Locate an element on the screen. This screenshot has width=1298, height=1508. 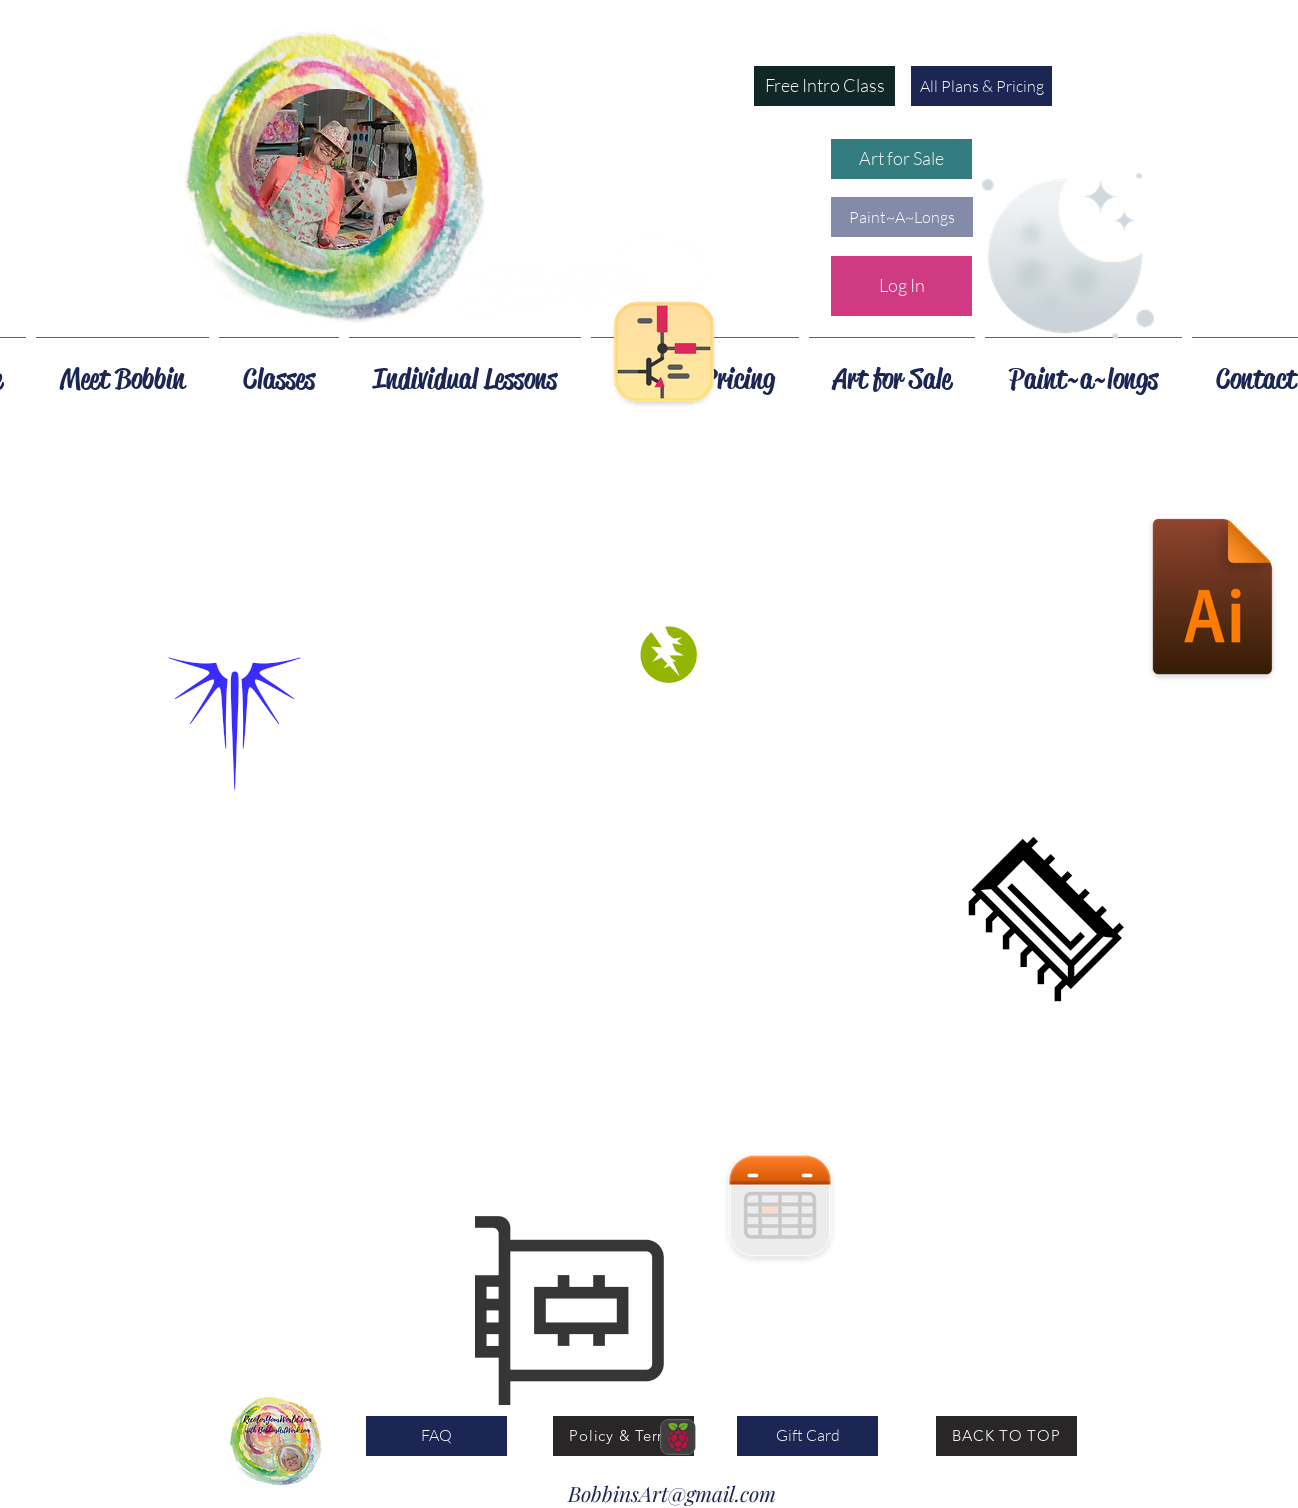
indicates corrupted or damaged disc media is located at coordinates (668, 654).